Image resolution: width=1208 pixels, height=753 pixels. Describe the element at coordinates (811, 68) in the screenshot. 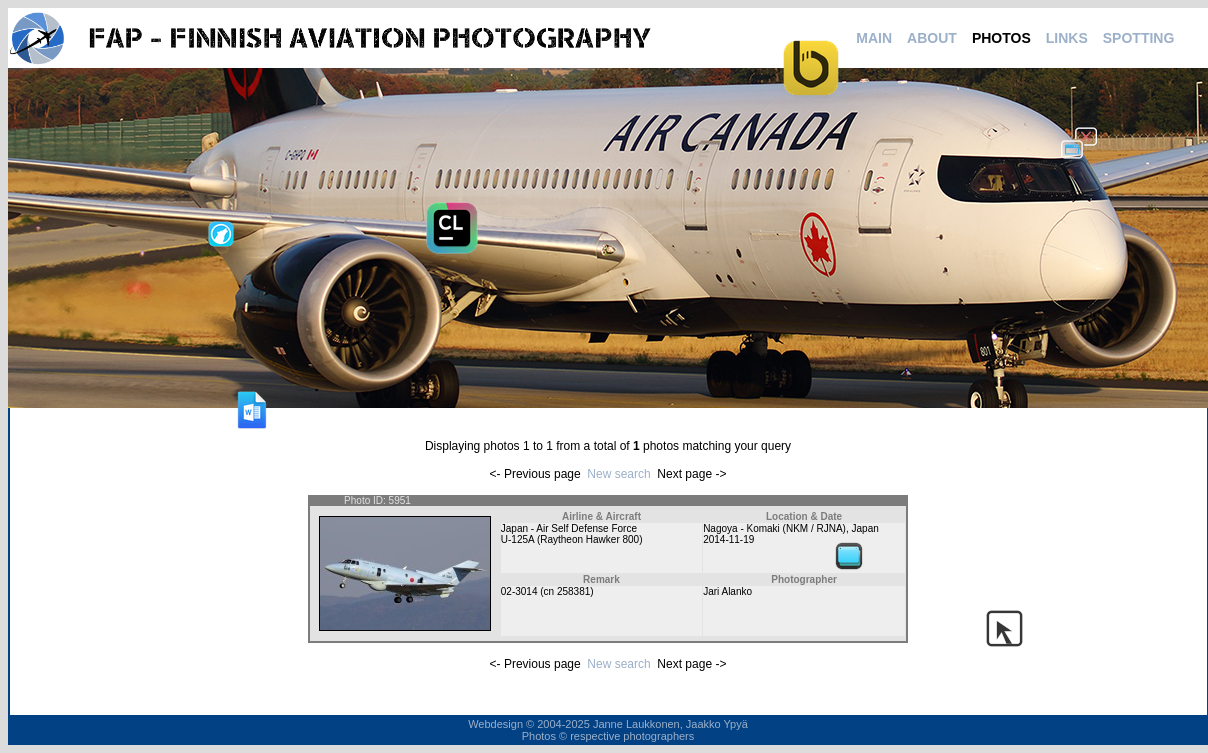

I see `open beekeeper studio database manager` at that location.